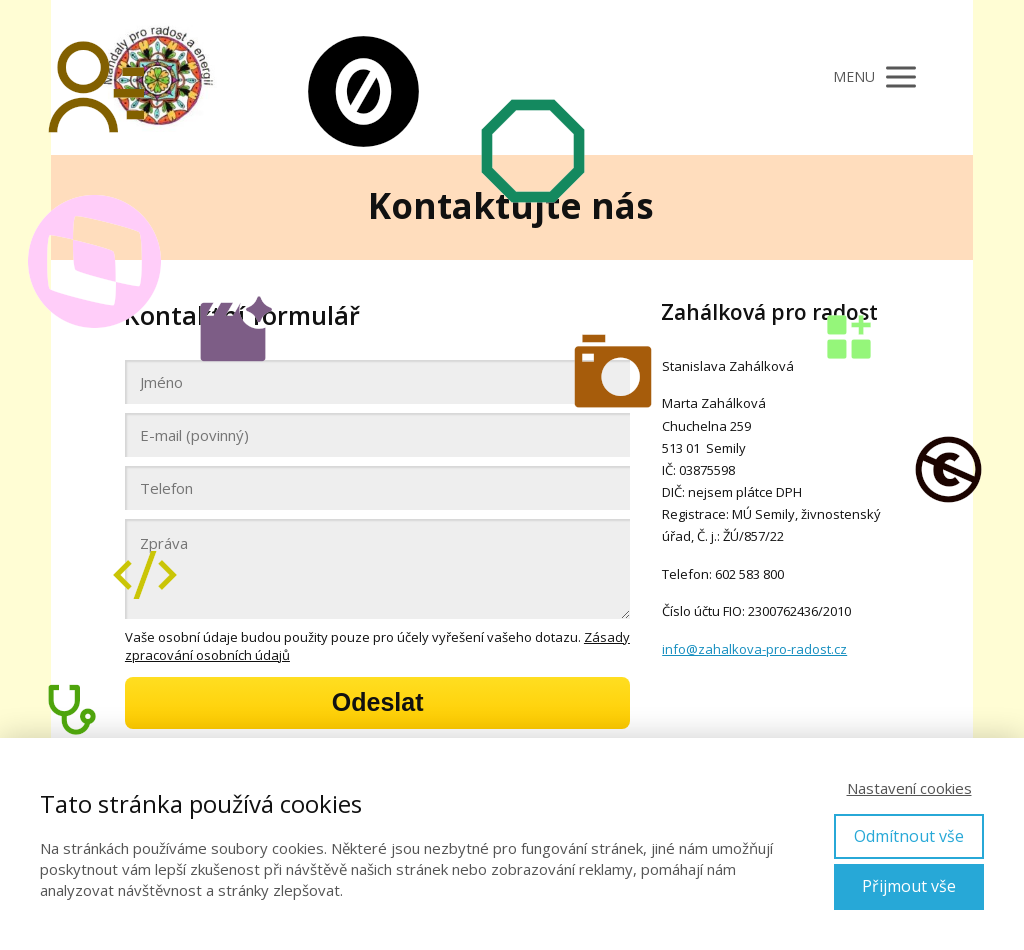  I want to click on view or edit source code, so click(145, 575).